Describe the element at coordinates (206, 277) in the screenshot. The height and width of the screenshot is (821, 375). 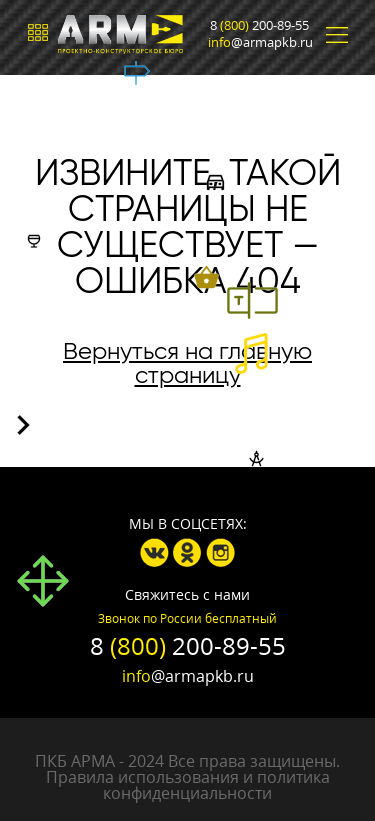
I see `view your shopping basket` at that location.